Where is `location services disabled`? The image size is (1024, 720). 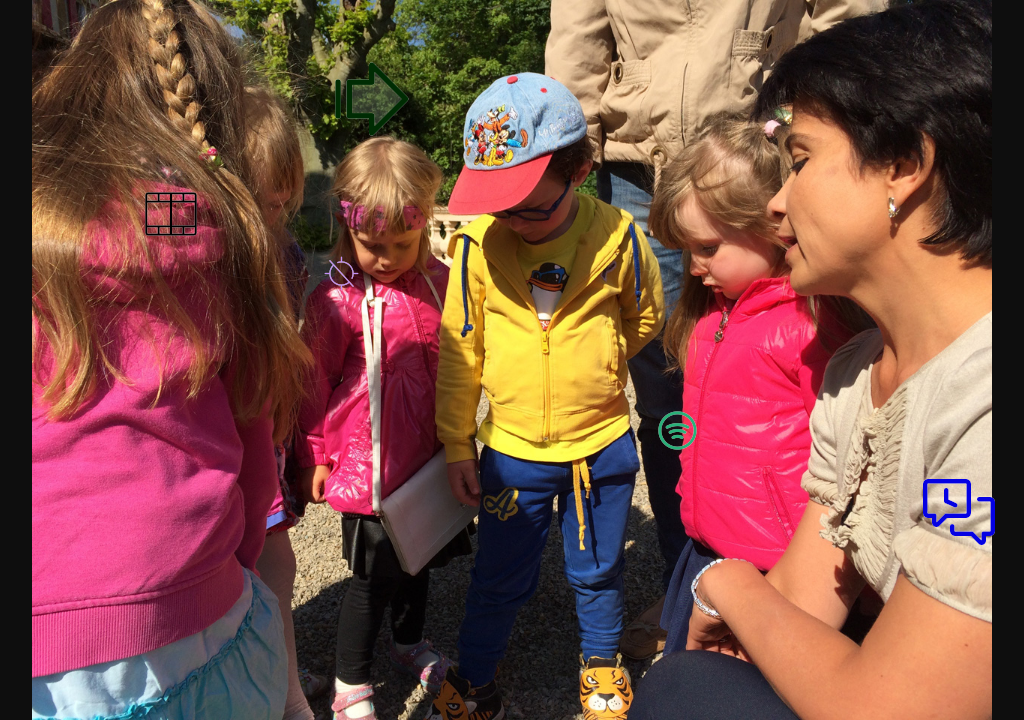 location services disabled is located at coordinates (341, 273).